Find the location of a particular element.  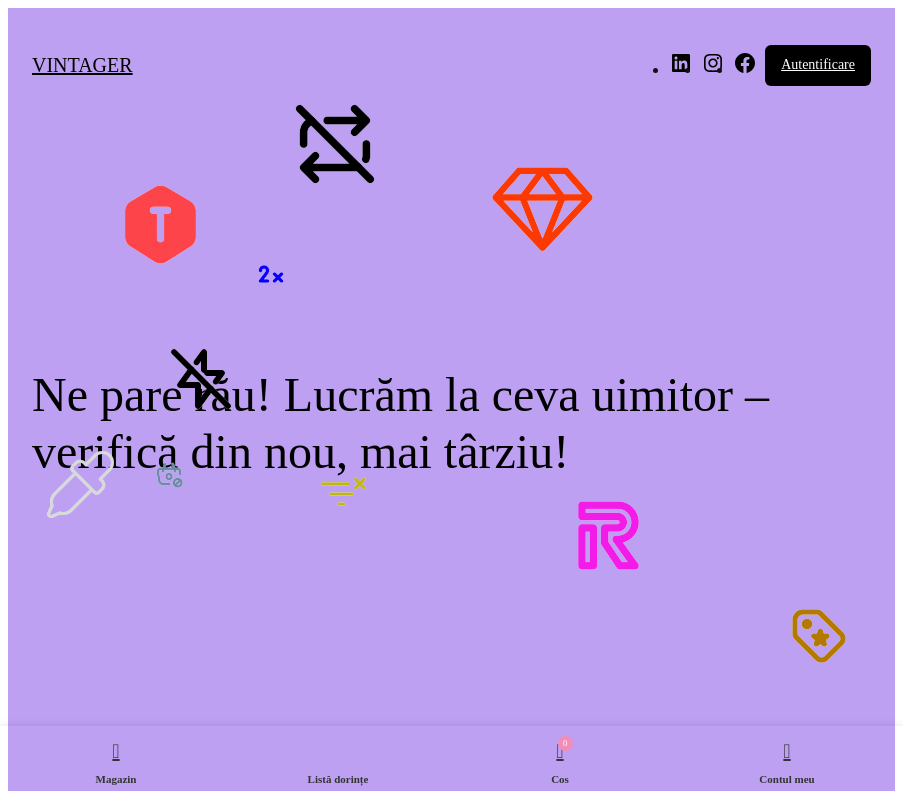

pick a color from the screen is located at coordinates (80, 484).